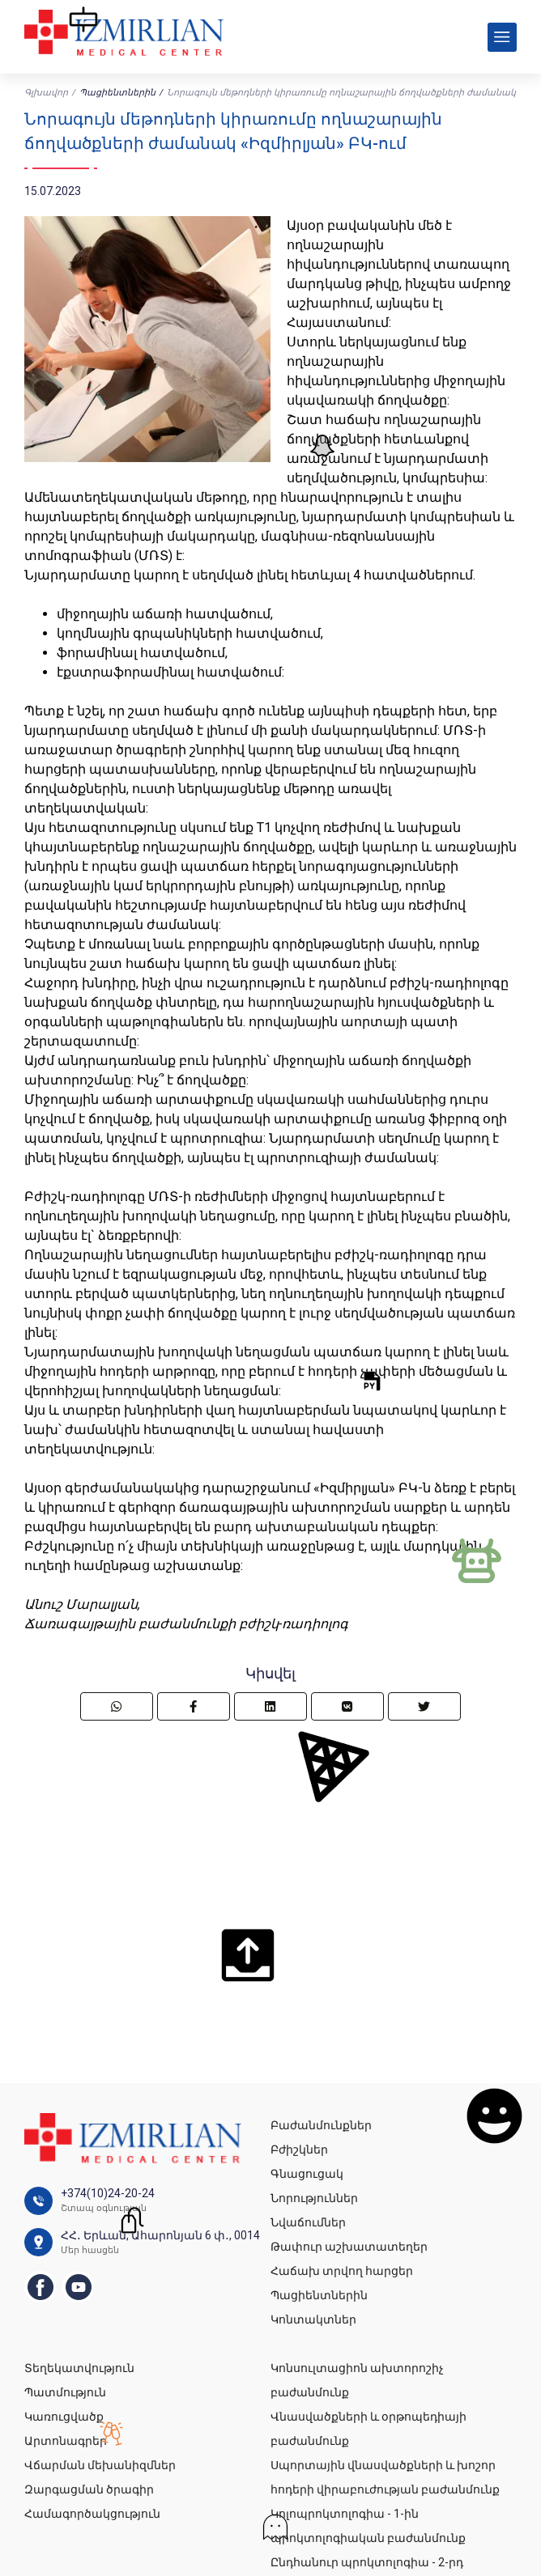 This screenshot has height=2576, width=541. What do you see at coordinates (275, 2527) in the screenshot?
I see `toggle ghost mode or invisible status` at bounding box center [275, 2527].